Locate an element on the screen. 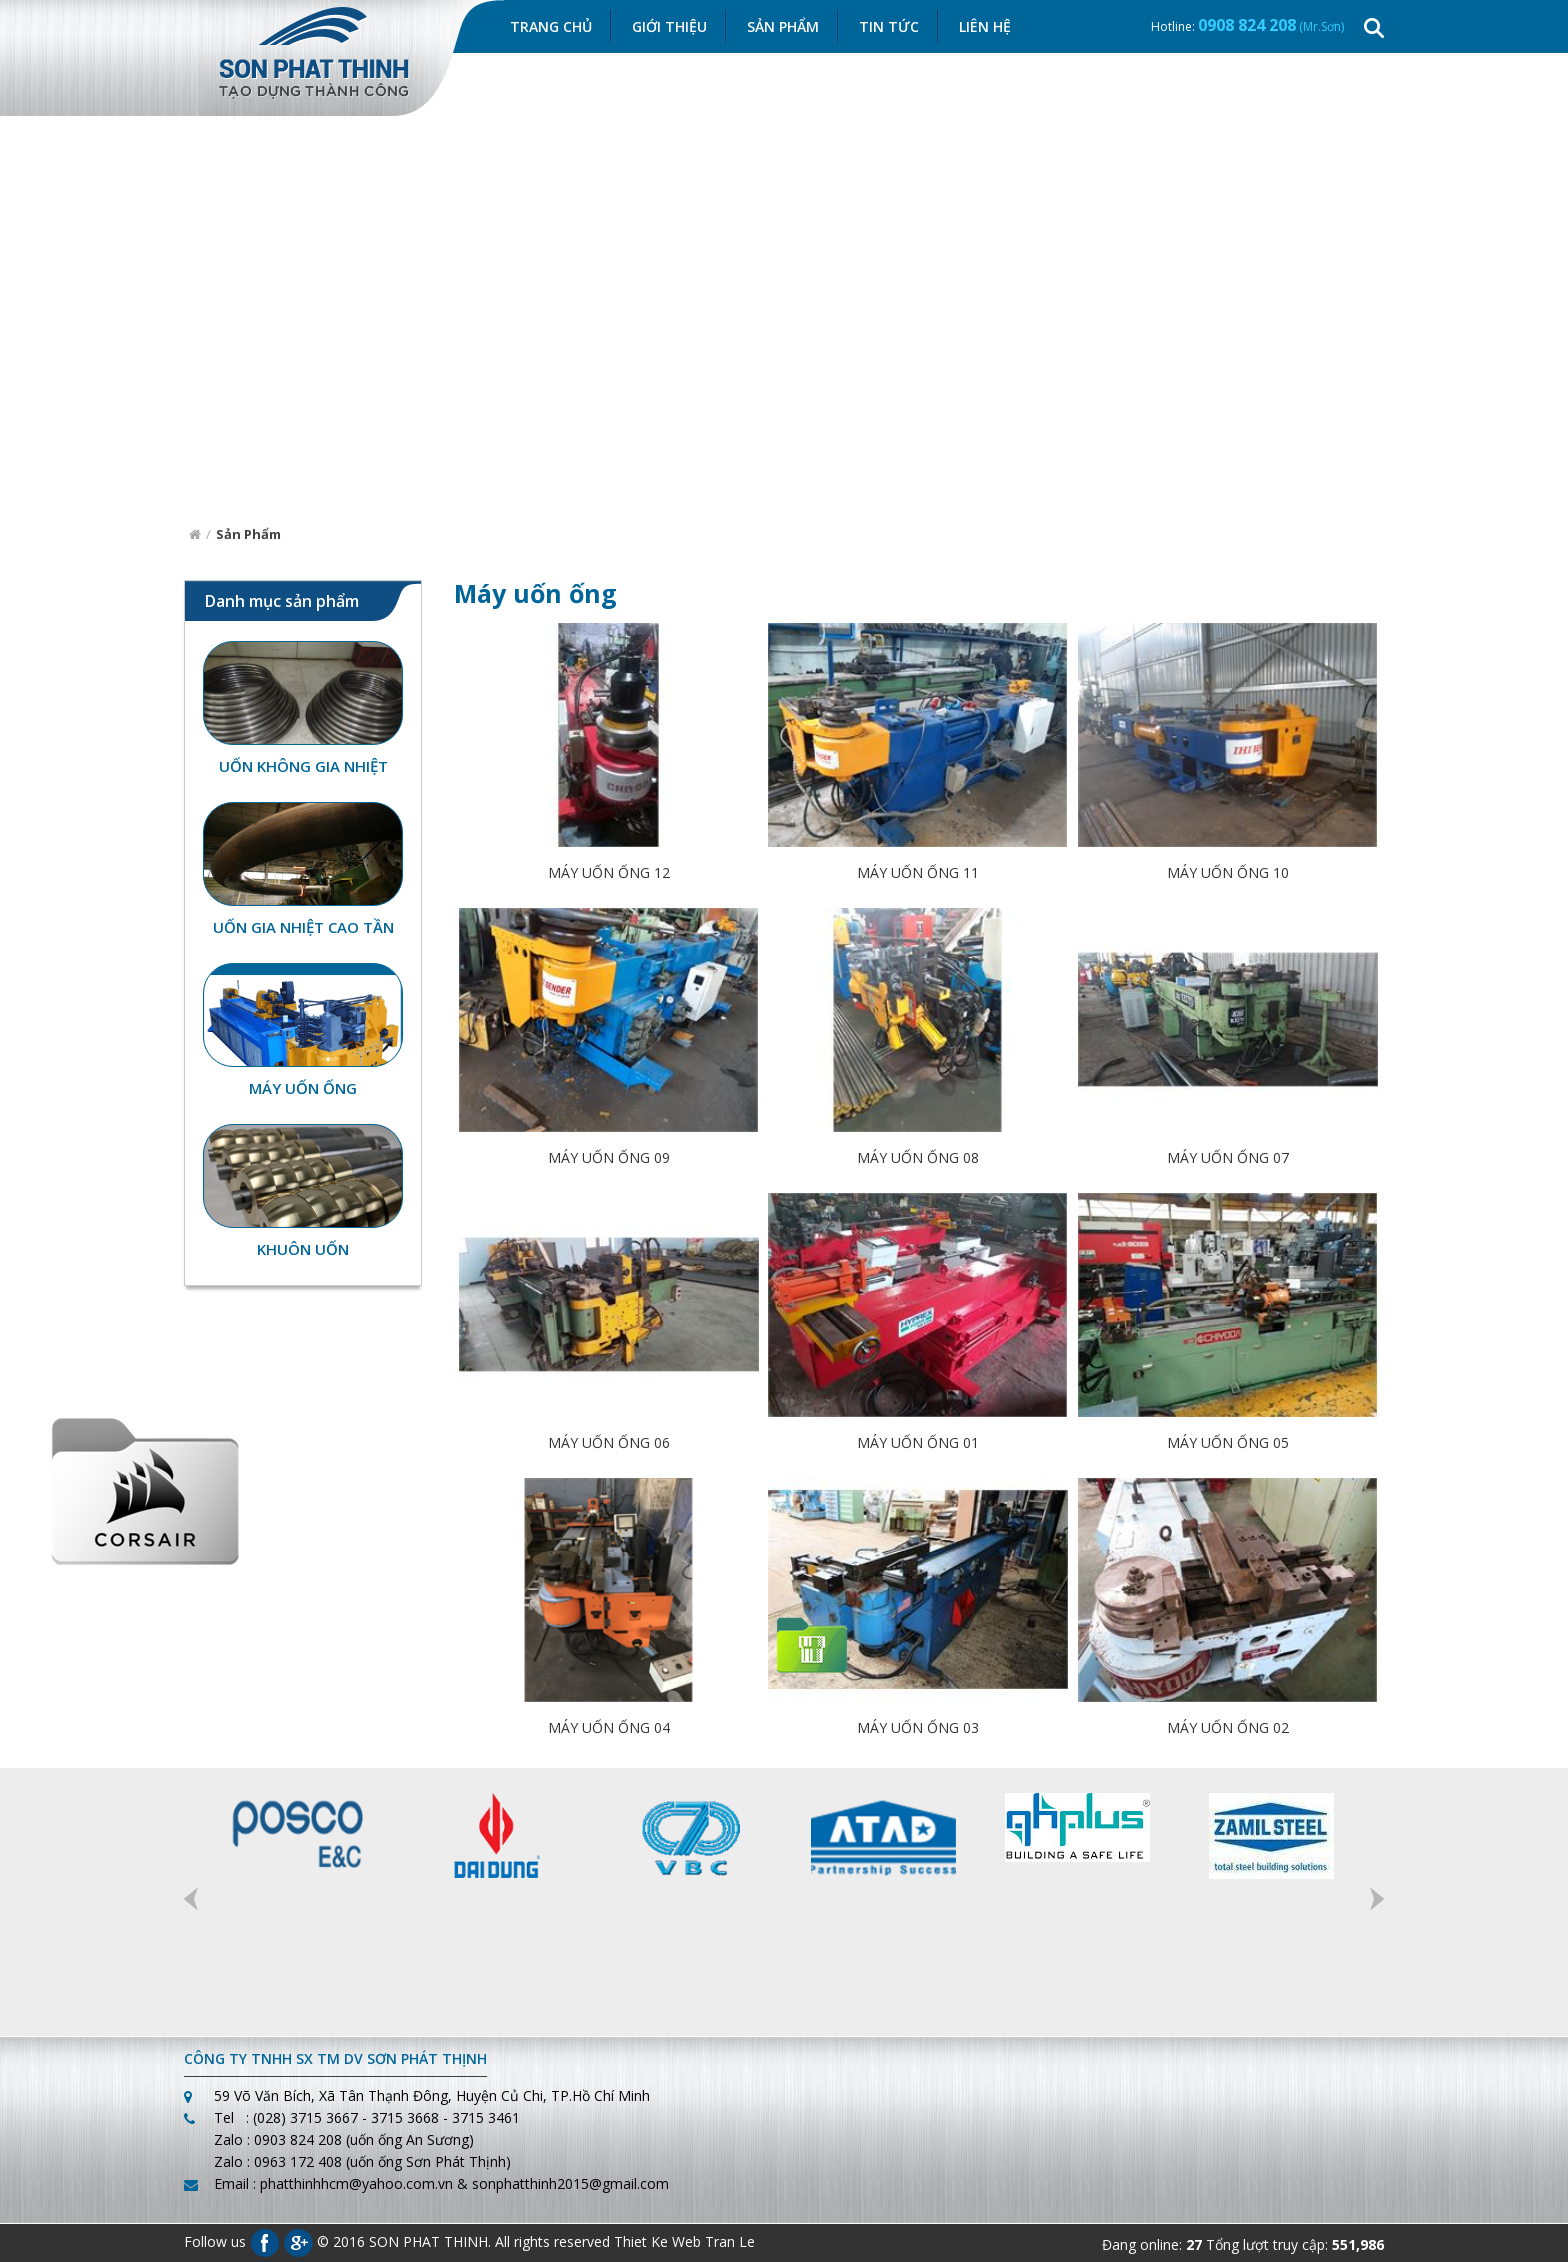  folder containing corsair software or drivers is located at coordinates (144, 1496).